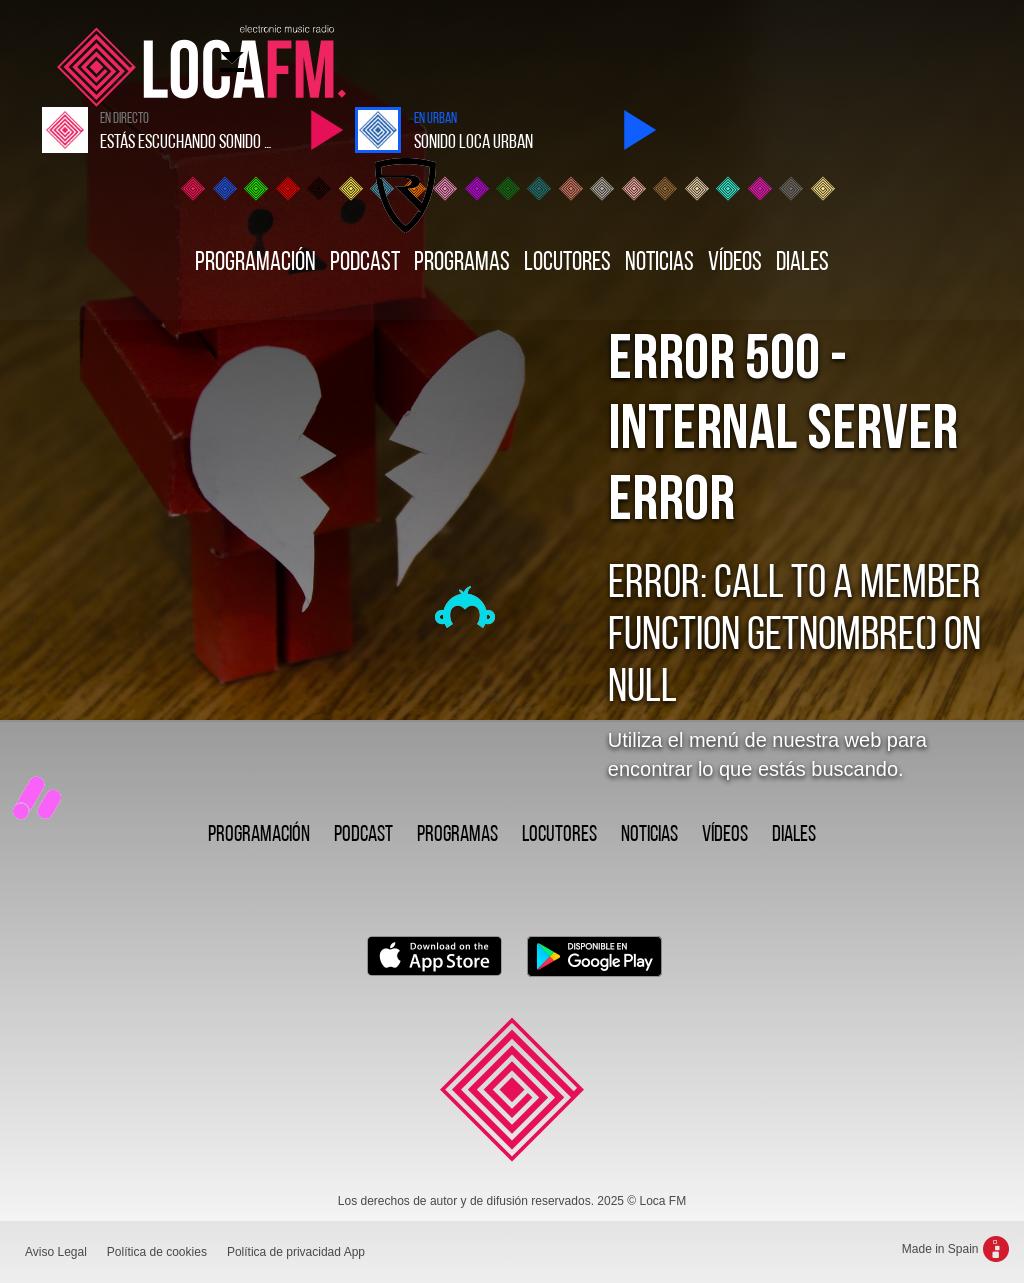  I want to click on skip to bottom of page or list, so click(232, 62).